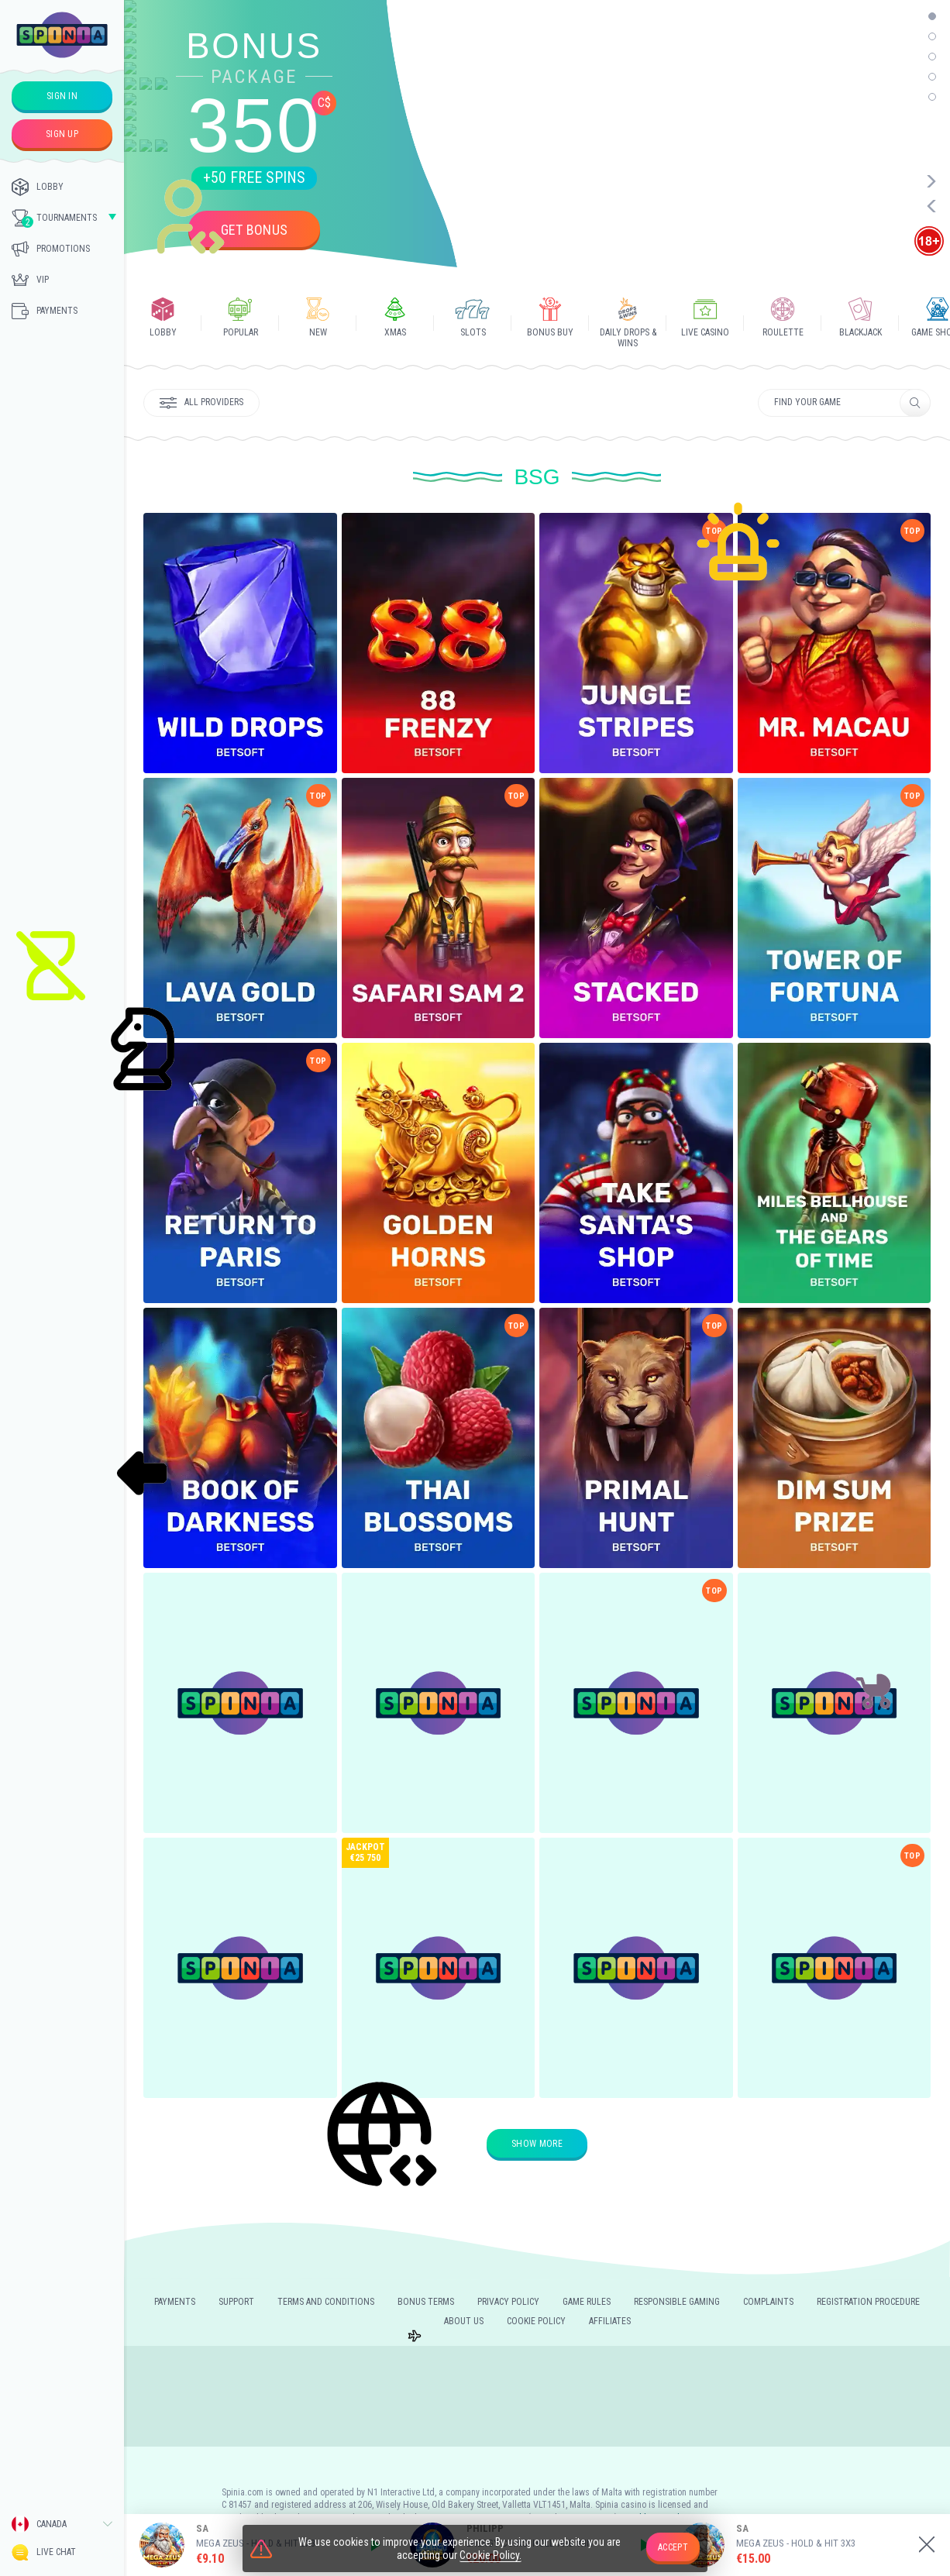 Image resolution: width=950 pixels, height=2576 pixels. I want to click on access baby or parenting-related features, so click(875, 1691).